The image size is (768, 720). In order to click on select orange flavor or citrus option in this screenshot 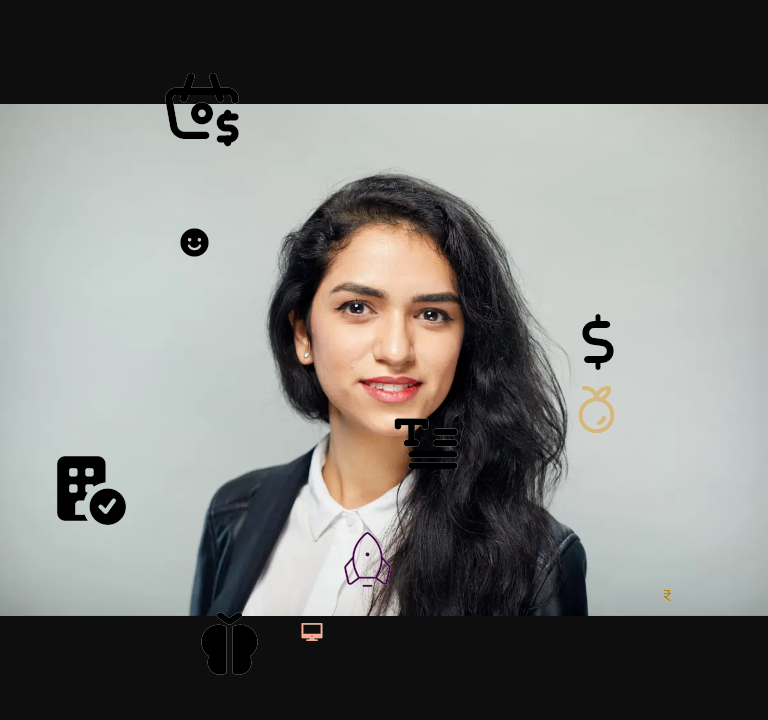, I will do `click(596, 410)`.